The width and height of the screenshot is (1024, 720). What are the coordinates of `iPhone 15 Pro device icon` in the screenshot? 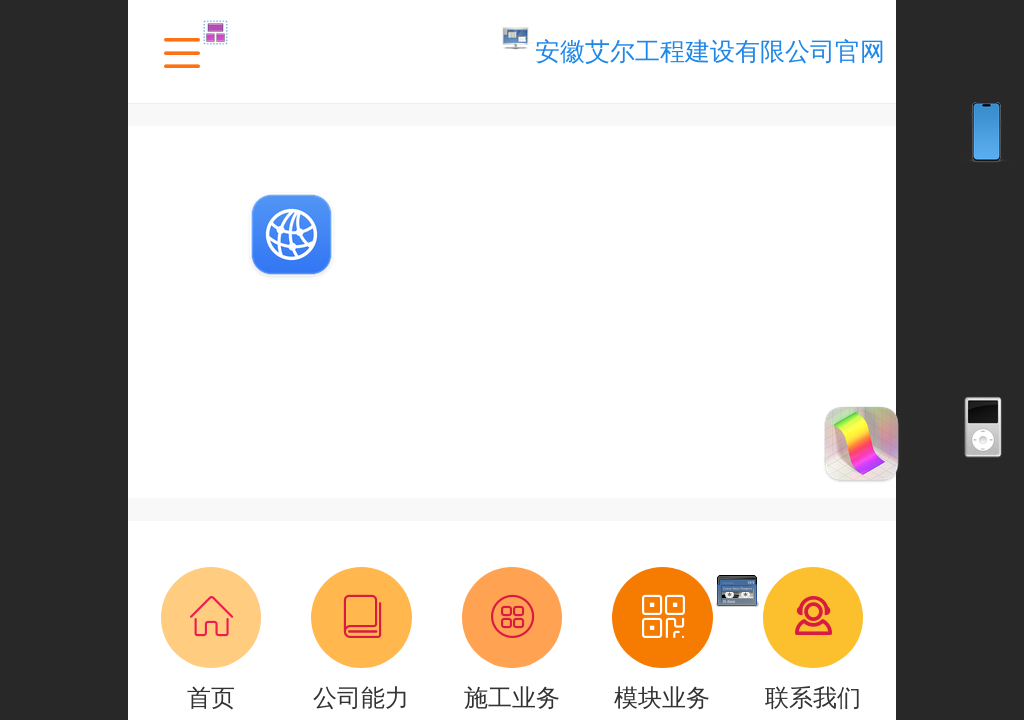 It's located at (986, 132).